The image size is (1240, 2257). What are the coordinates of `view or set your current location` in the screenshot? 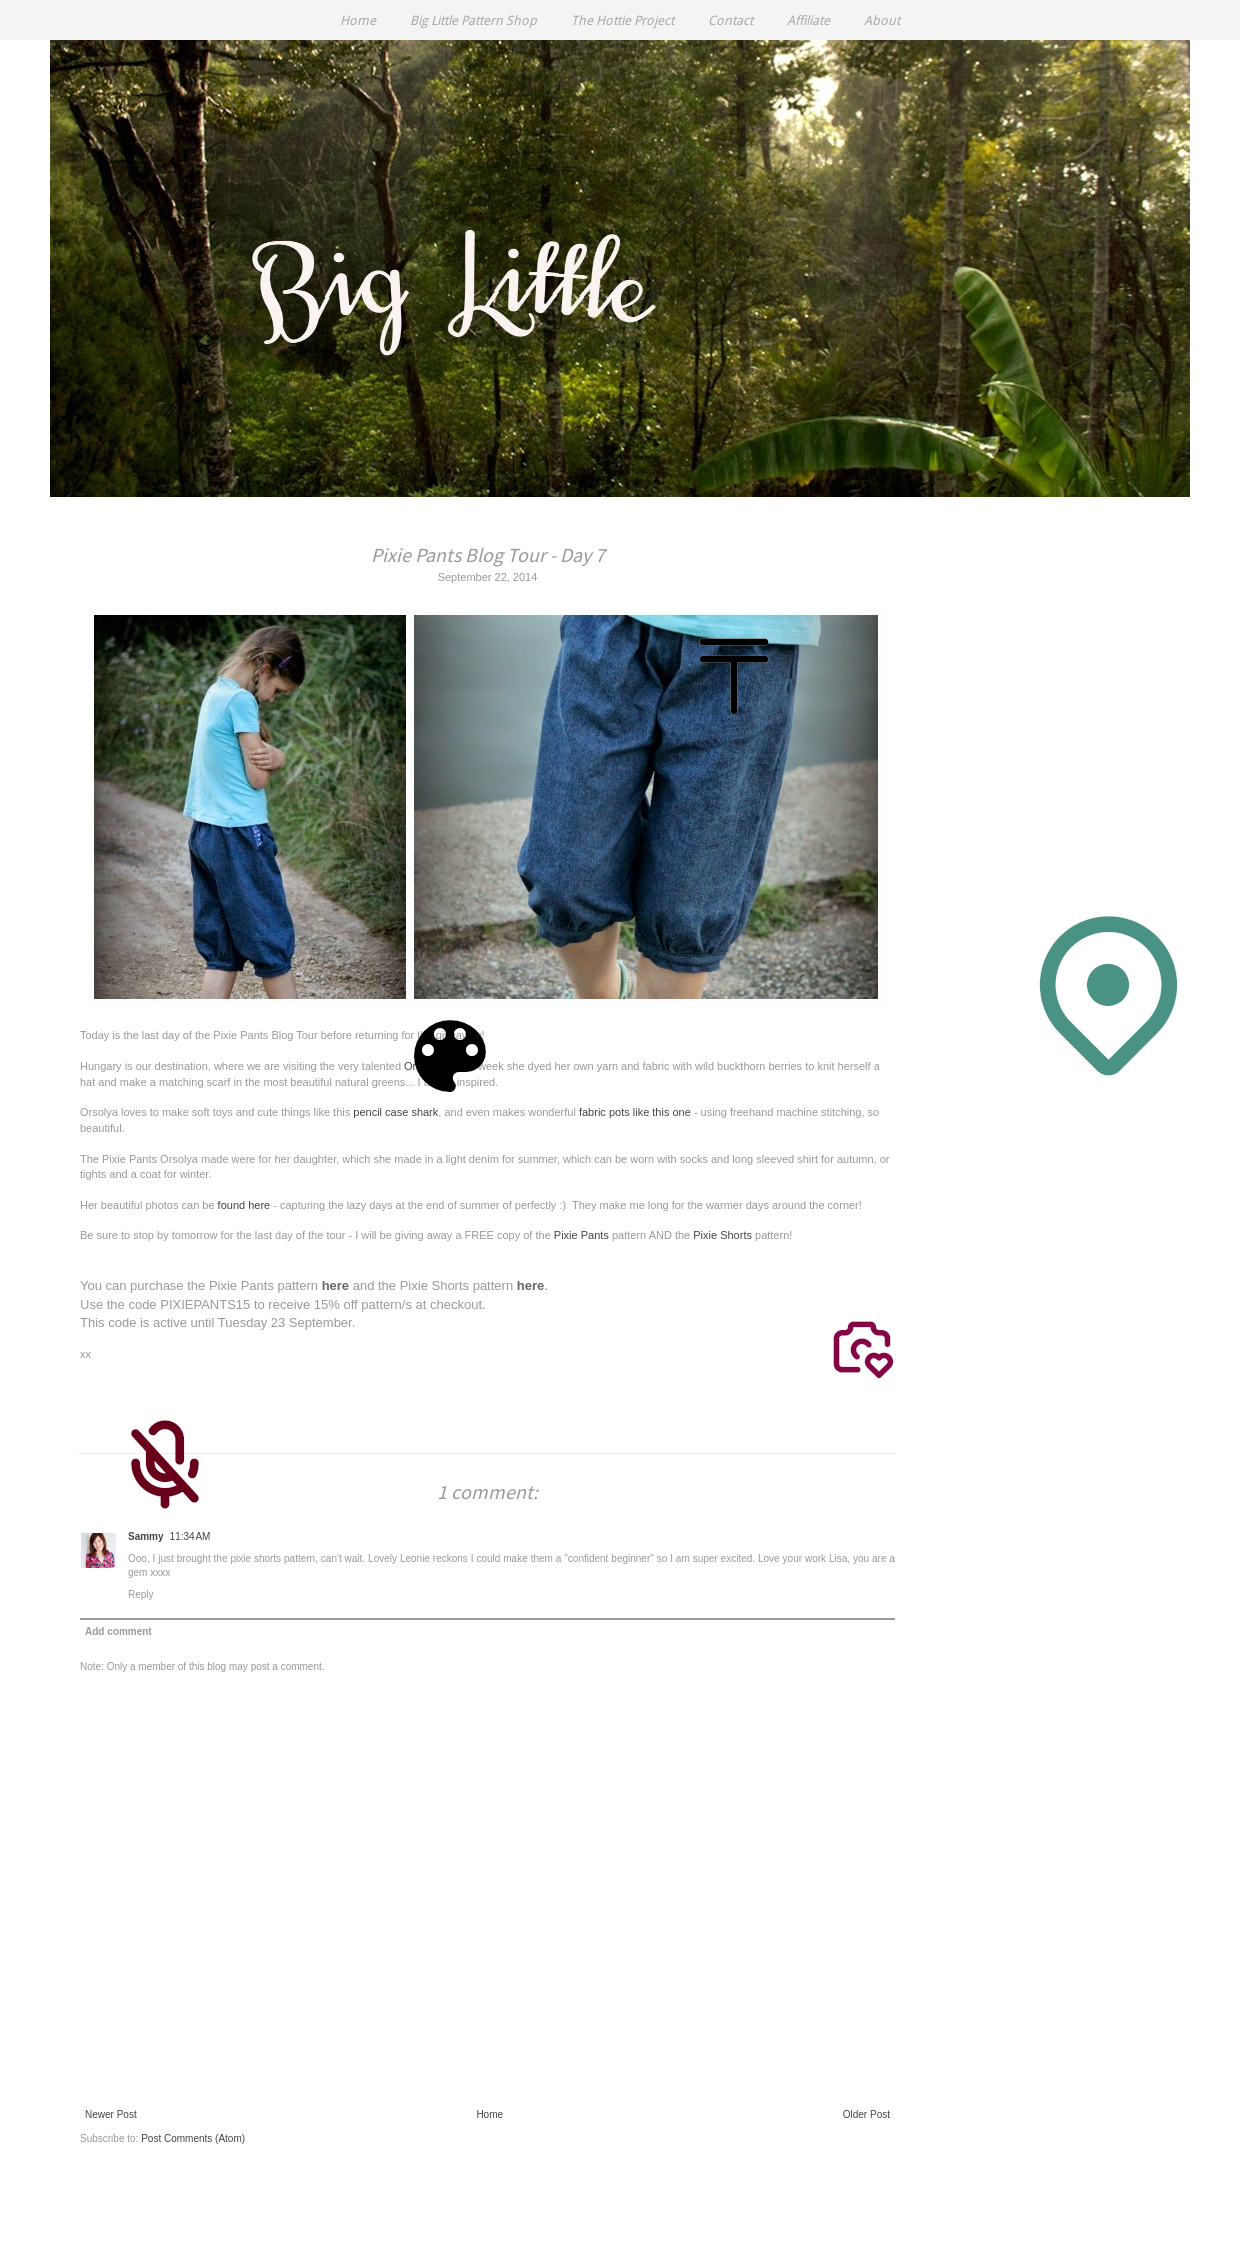 It's located at (1108, 995).